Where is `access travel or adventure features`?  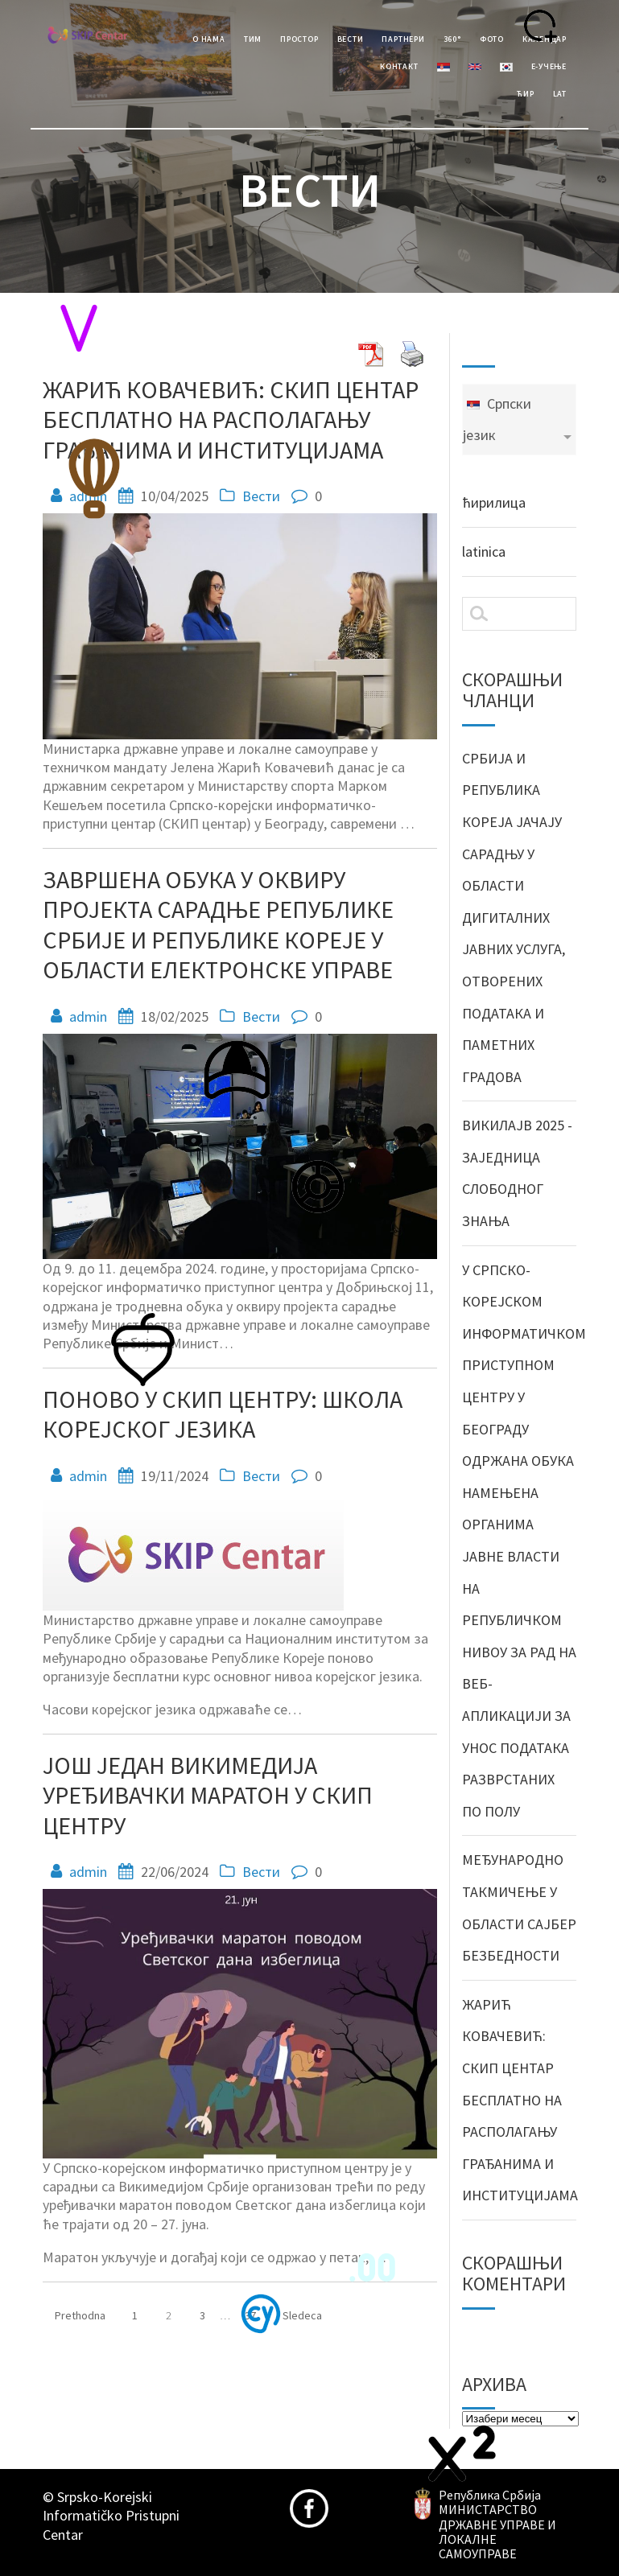 access travel or adventure features is located at coordinates (94, 479).